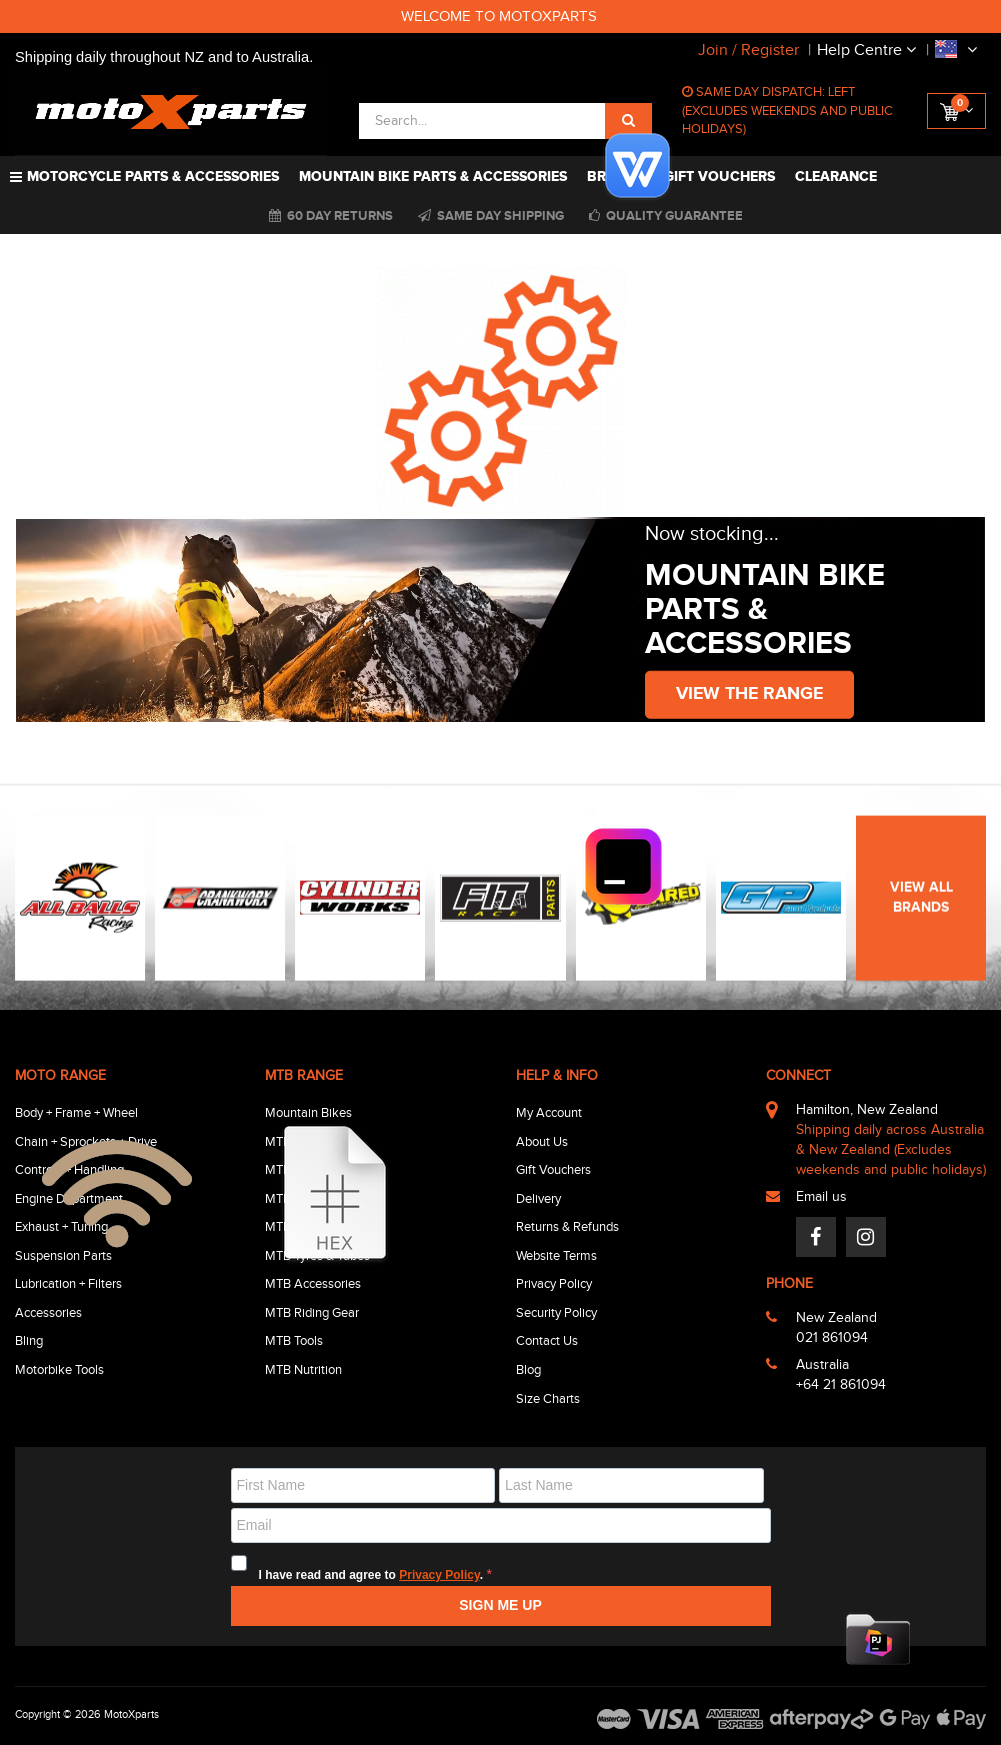 This screenshot has height=1745, width=1001. I want to click on open WPS Office application, so click(637, 165).